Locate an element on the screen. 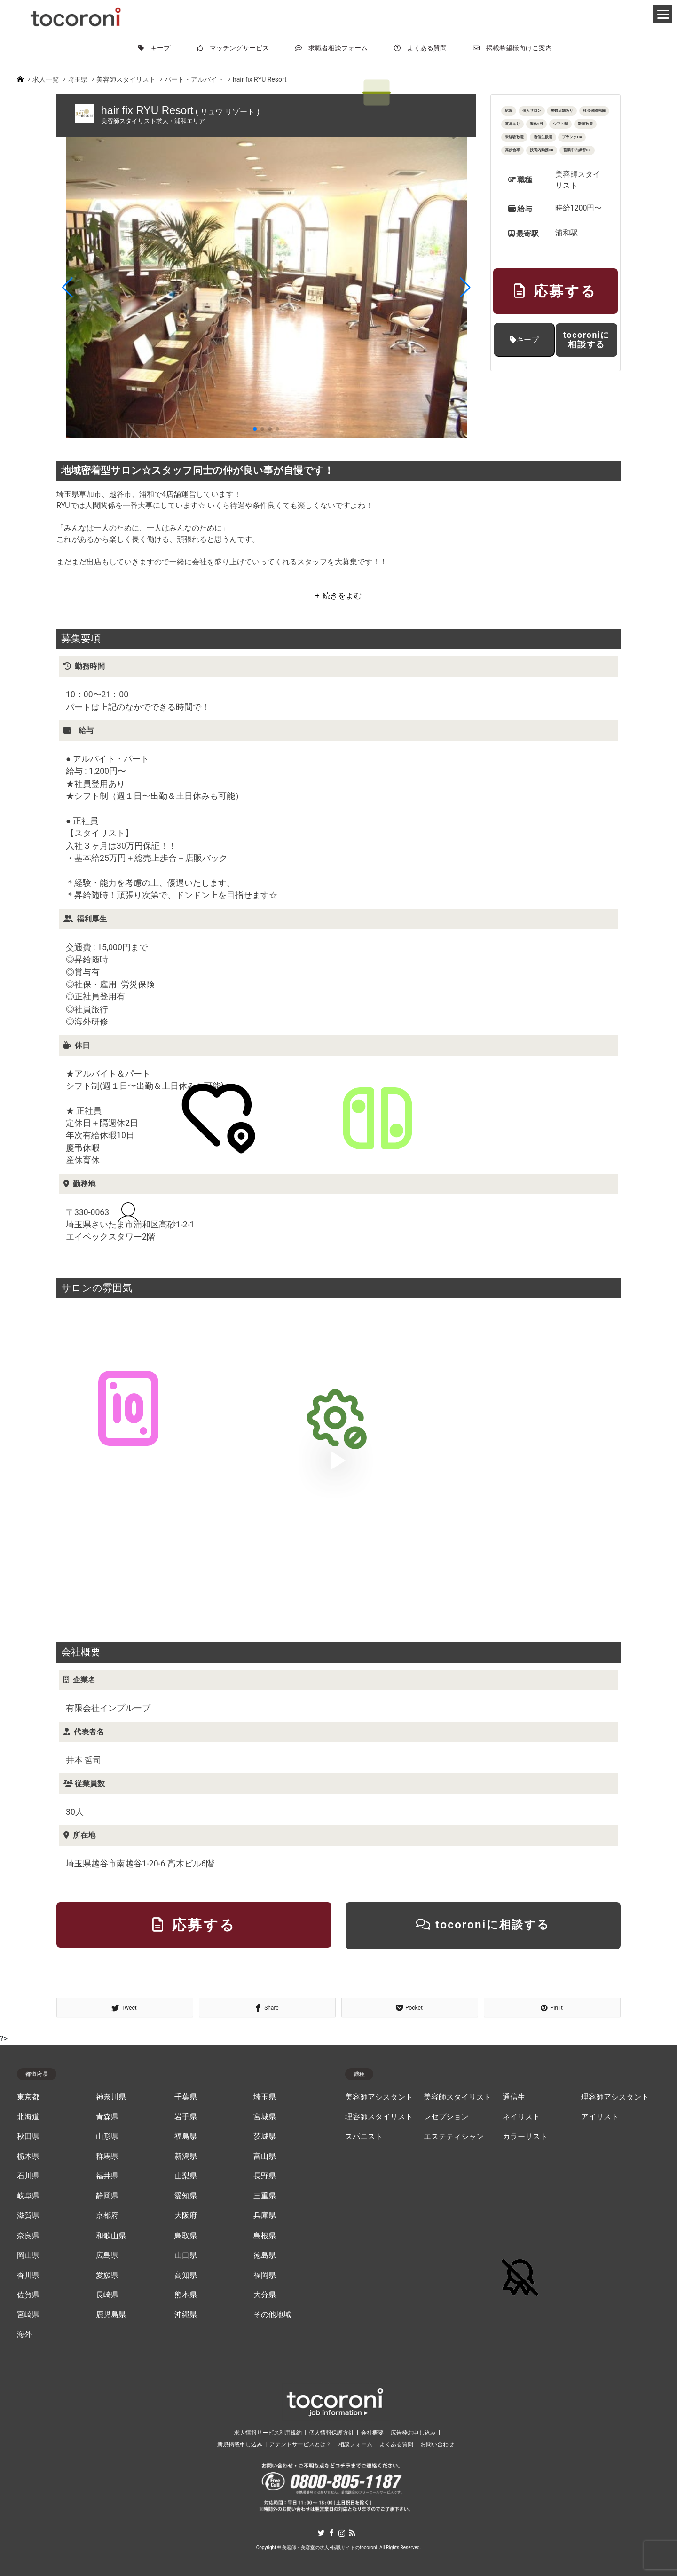 The height and width of the screenshot is (2576, 677). view your profile is located at coordinates (128, 1212).